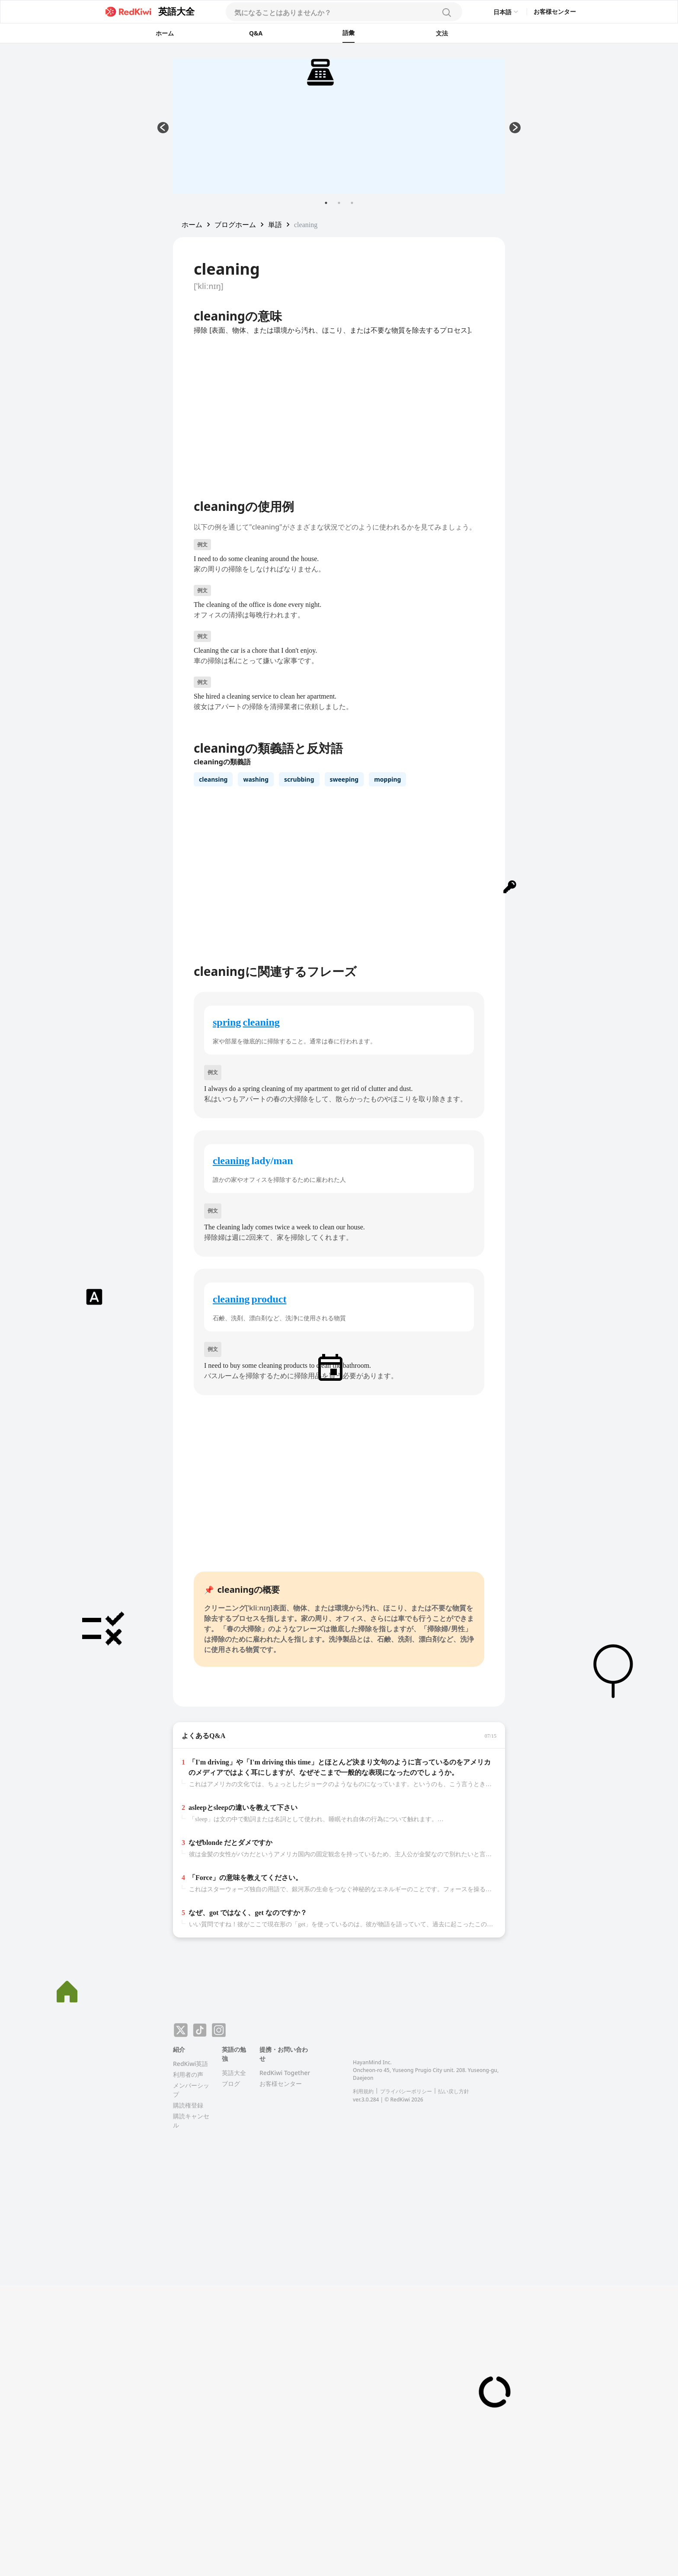  I want to click on select neuter or non-binary gender option, so click(613, 1670).